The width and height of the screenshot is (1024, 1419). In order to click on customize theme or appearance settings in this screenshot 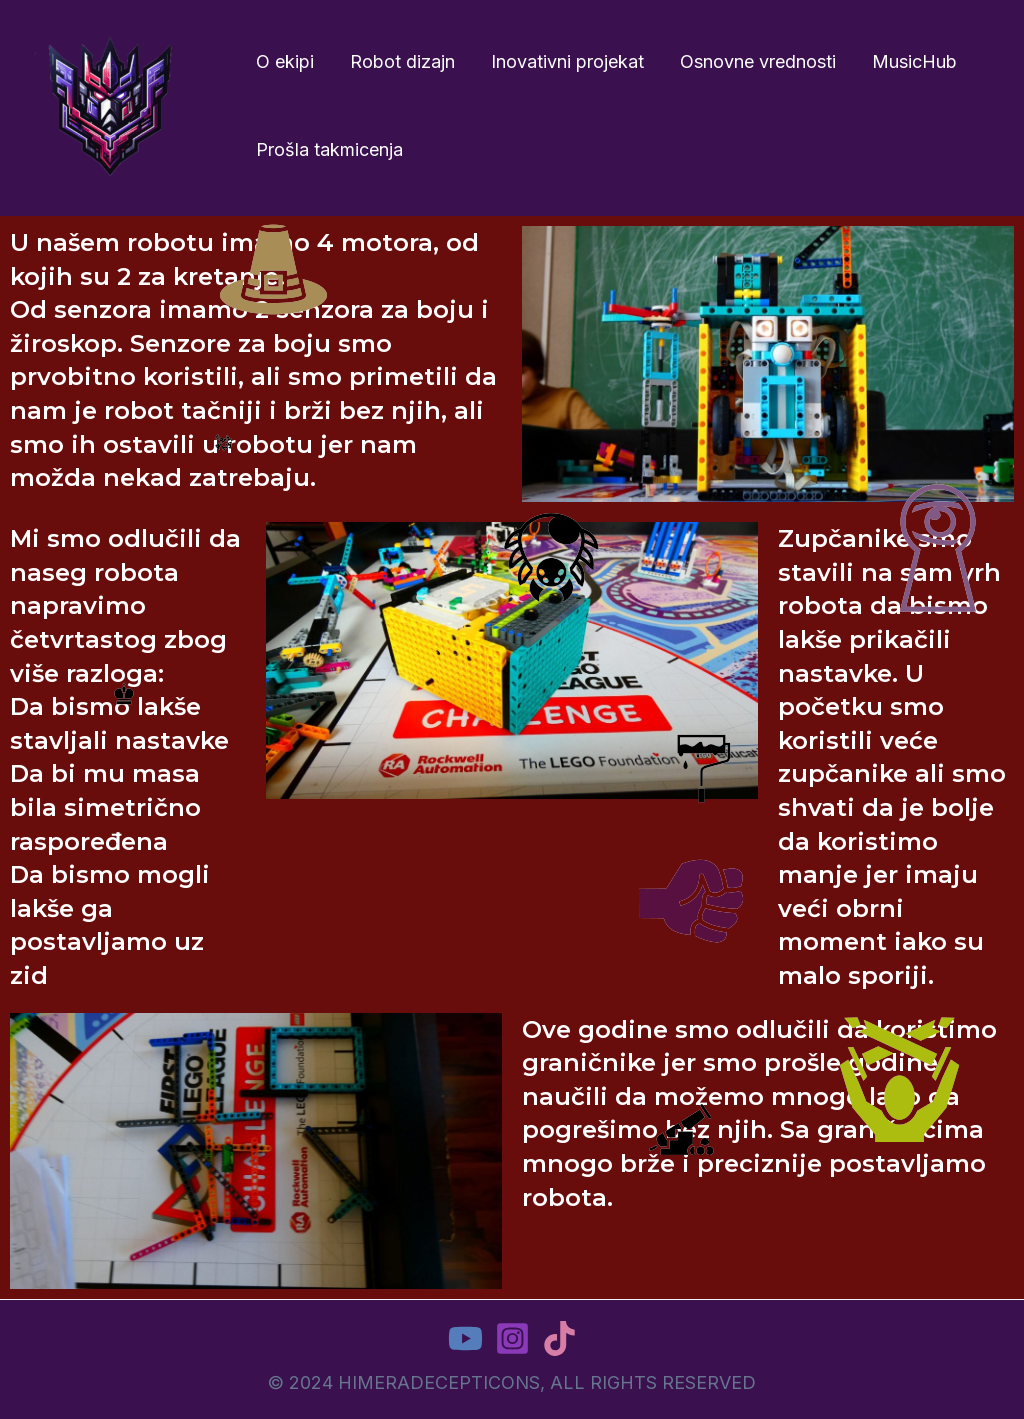, I will do `click(701, 768)`.